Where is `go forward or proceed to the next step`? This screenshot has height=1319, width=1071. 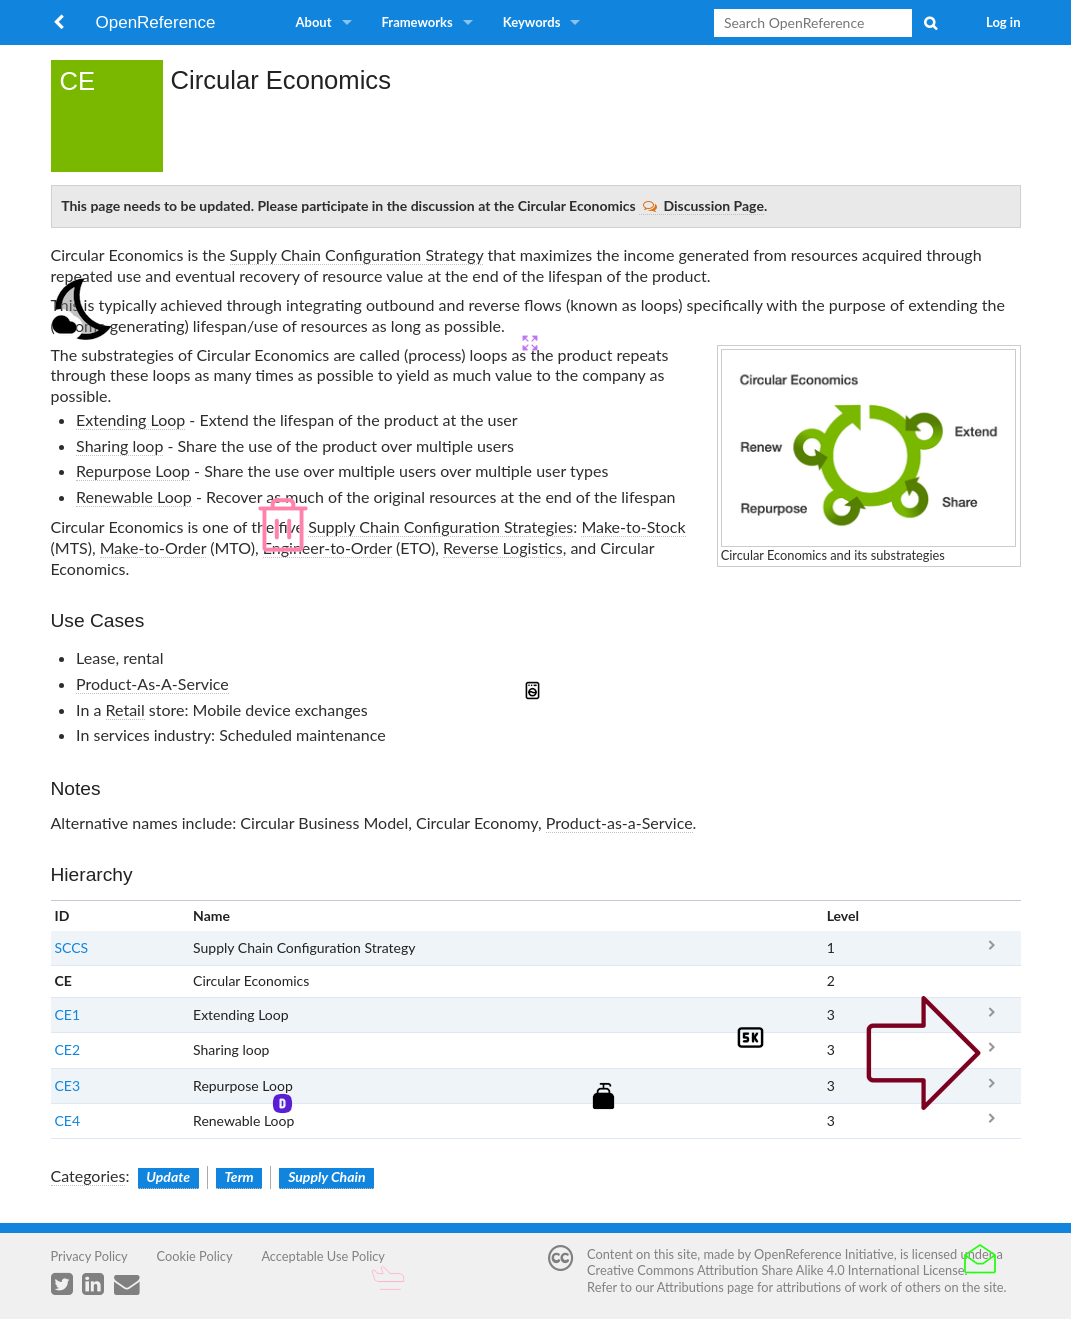 go forward or proceed to the next step is located at coordinates (919, 1053).